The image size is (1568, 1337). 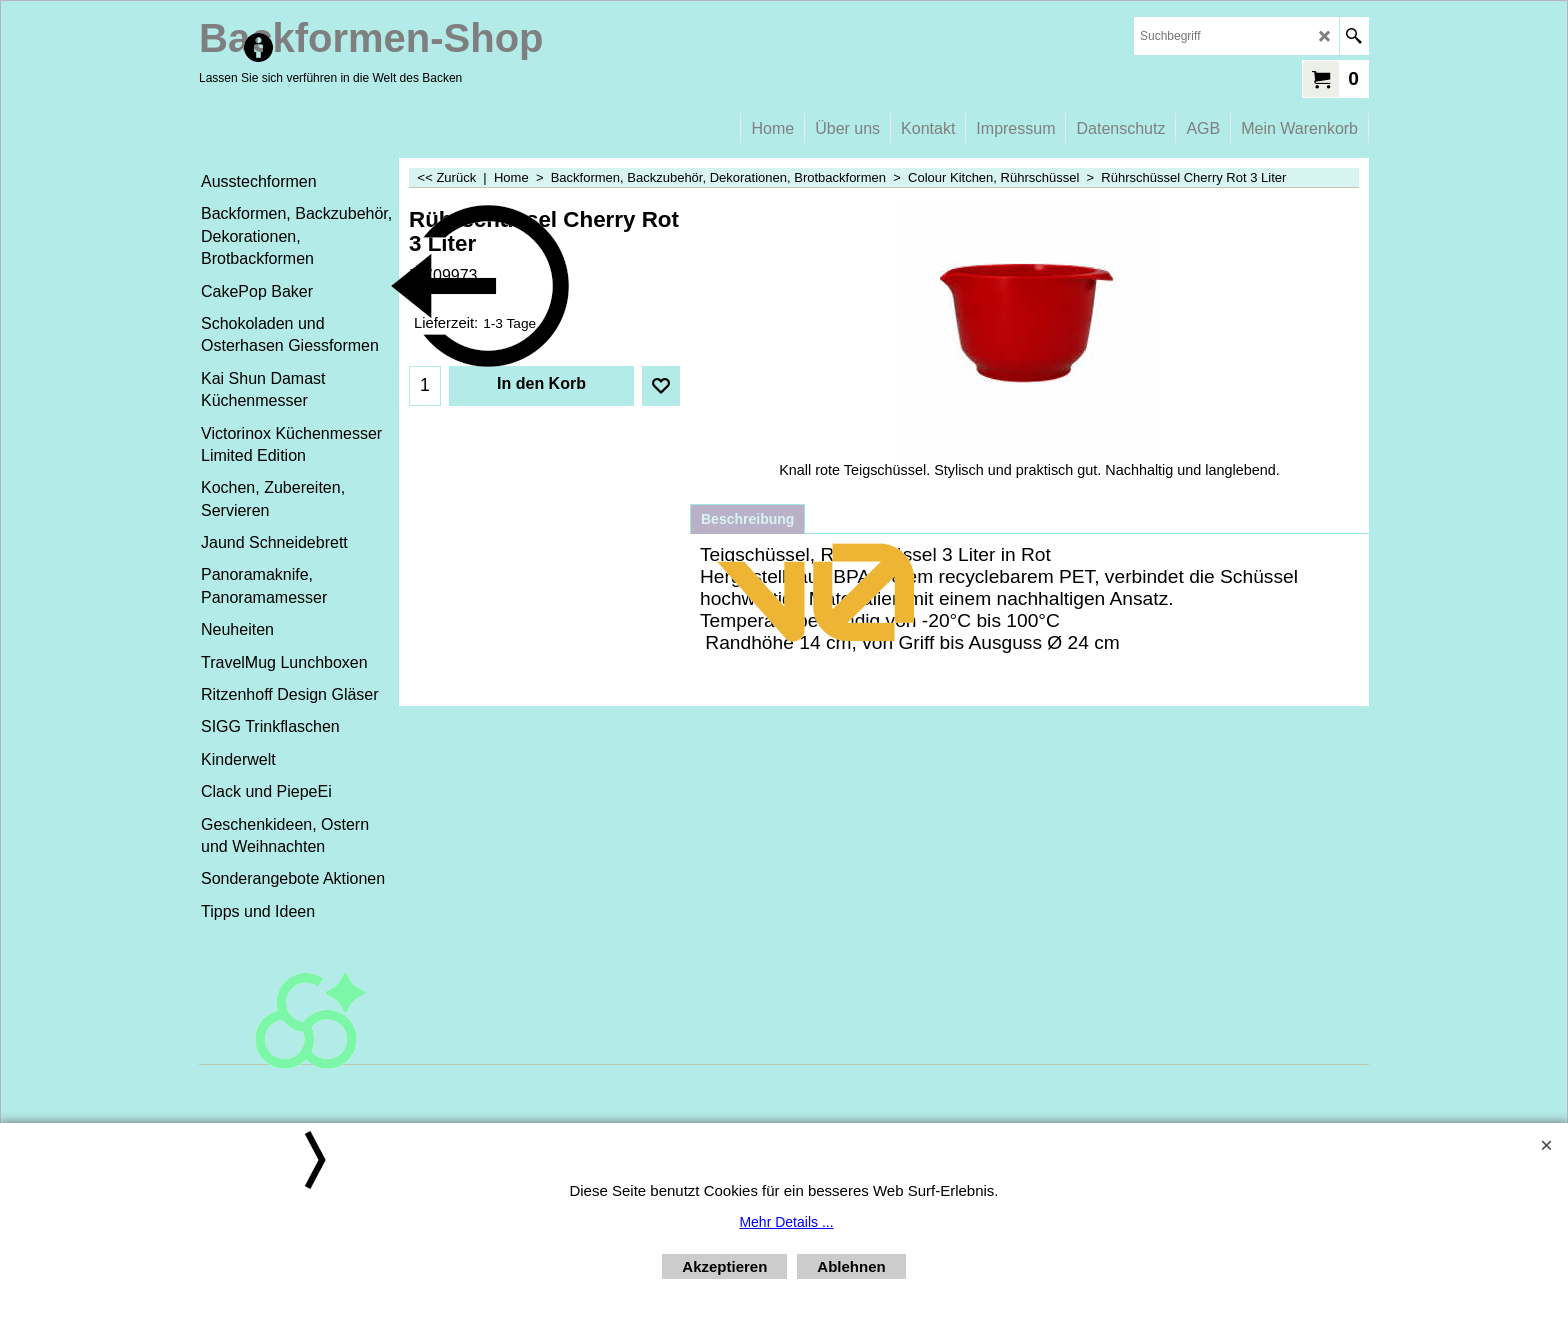 I want to click on indicates content requiring attribution under creative commons license, so click(x=258, y=47).